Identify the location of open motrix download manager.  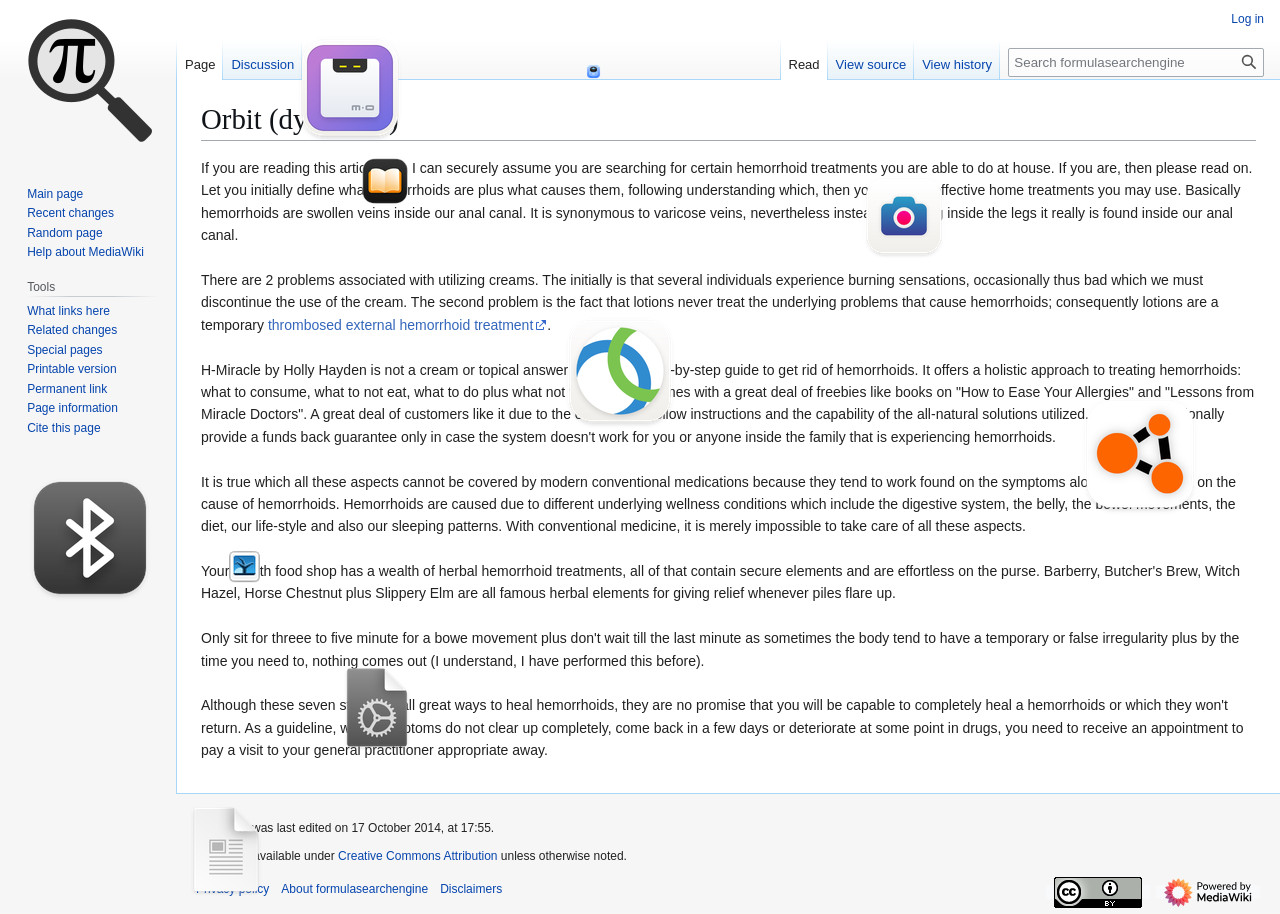
(350, 88).